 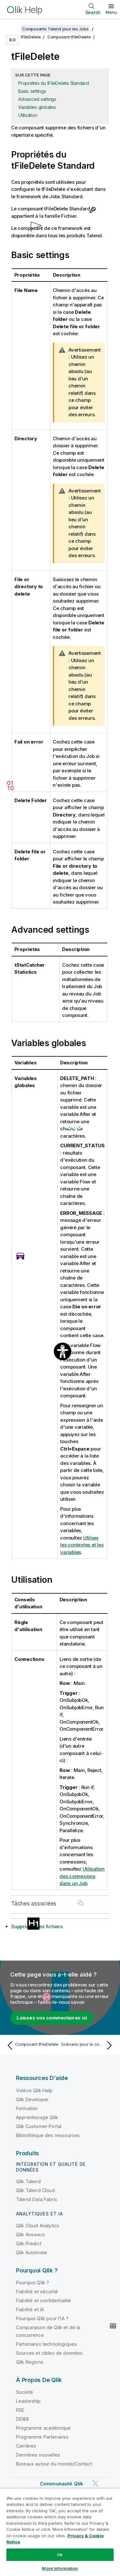 What do you see at coordinates (33, 1923) in the screenshot?
I see `format text as heading level 1` at bounding box center [33, 1923].